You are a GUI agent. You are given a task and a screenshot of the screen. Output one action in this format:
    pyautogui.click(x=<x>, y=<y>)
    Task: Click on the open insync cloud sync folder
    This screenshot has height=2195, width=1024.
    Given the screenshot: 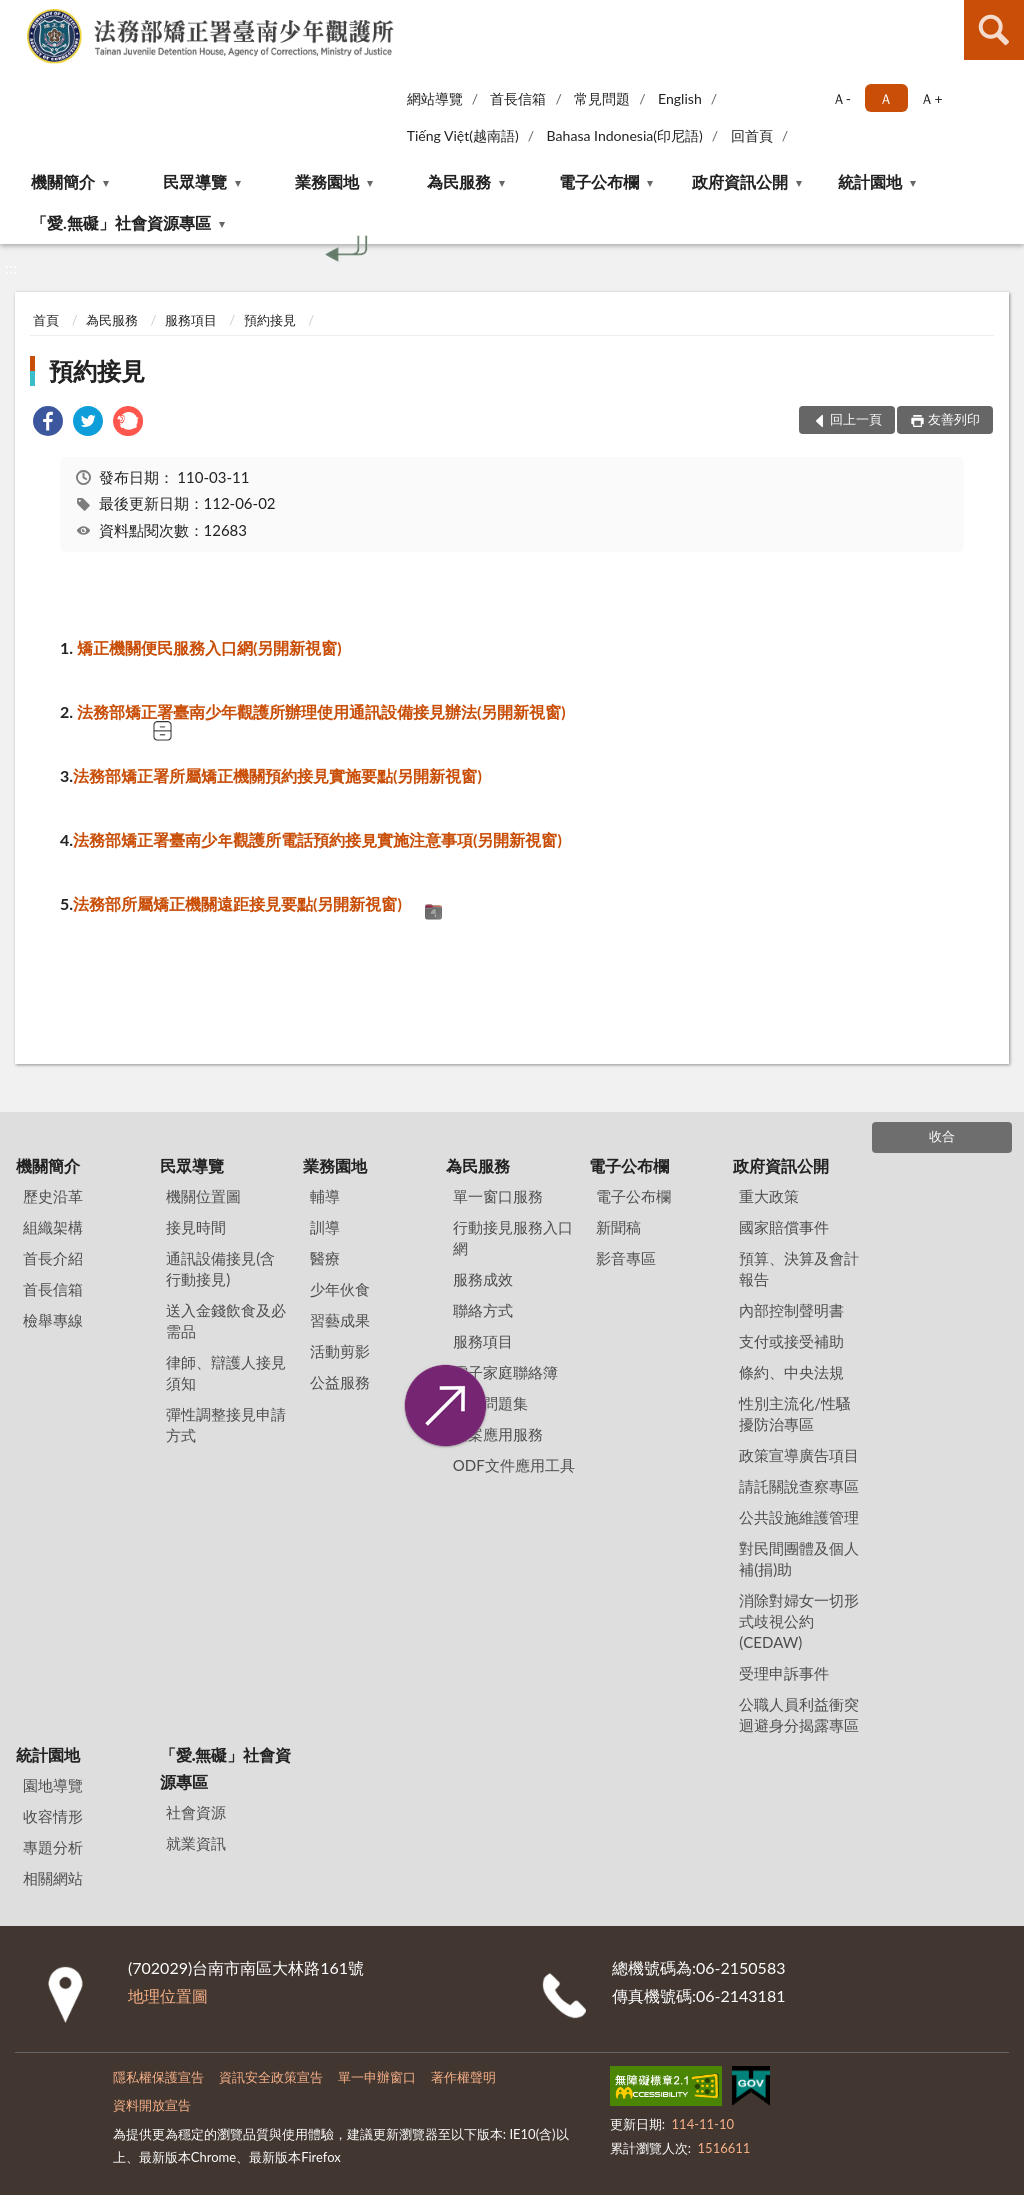 What is the action you would take?
    pyautogui.click(x=433, y=911)
    